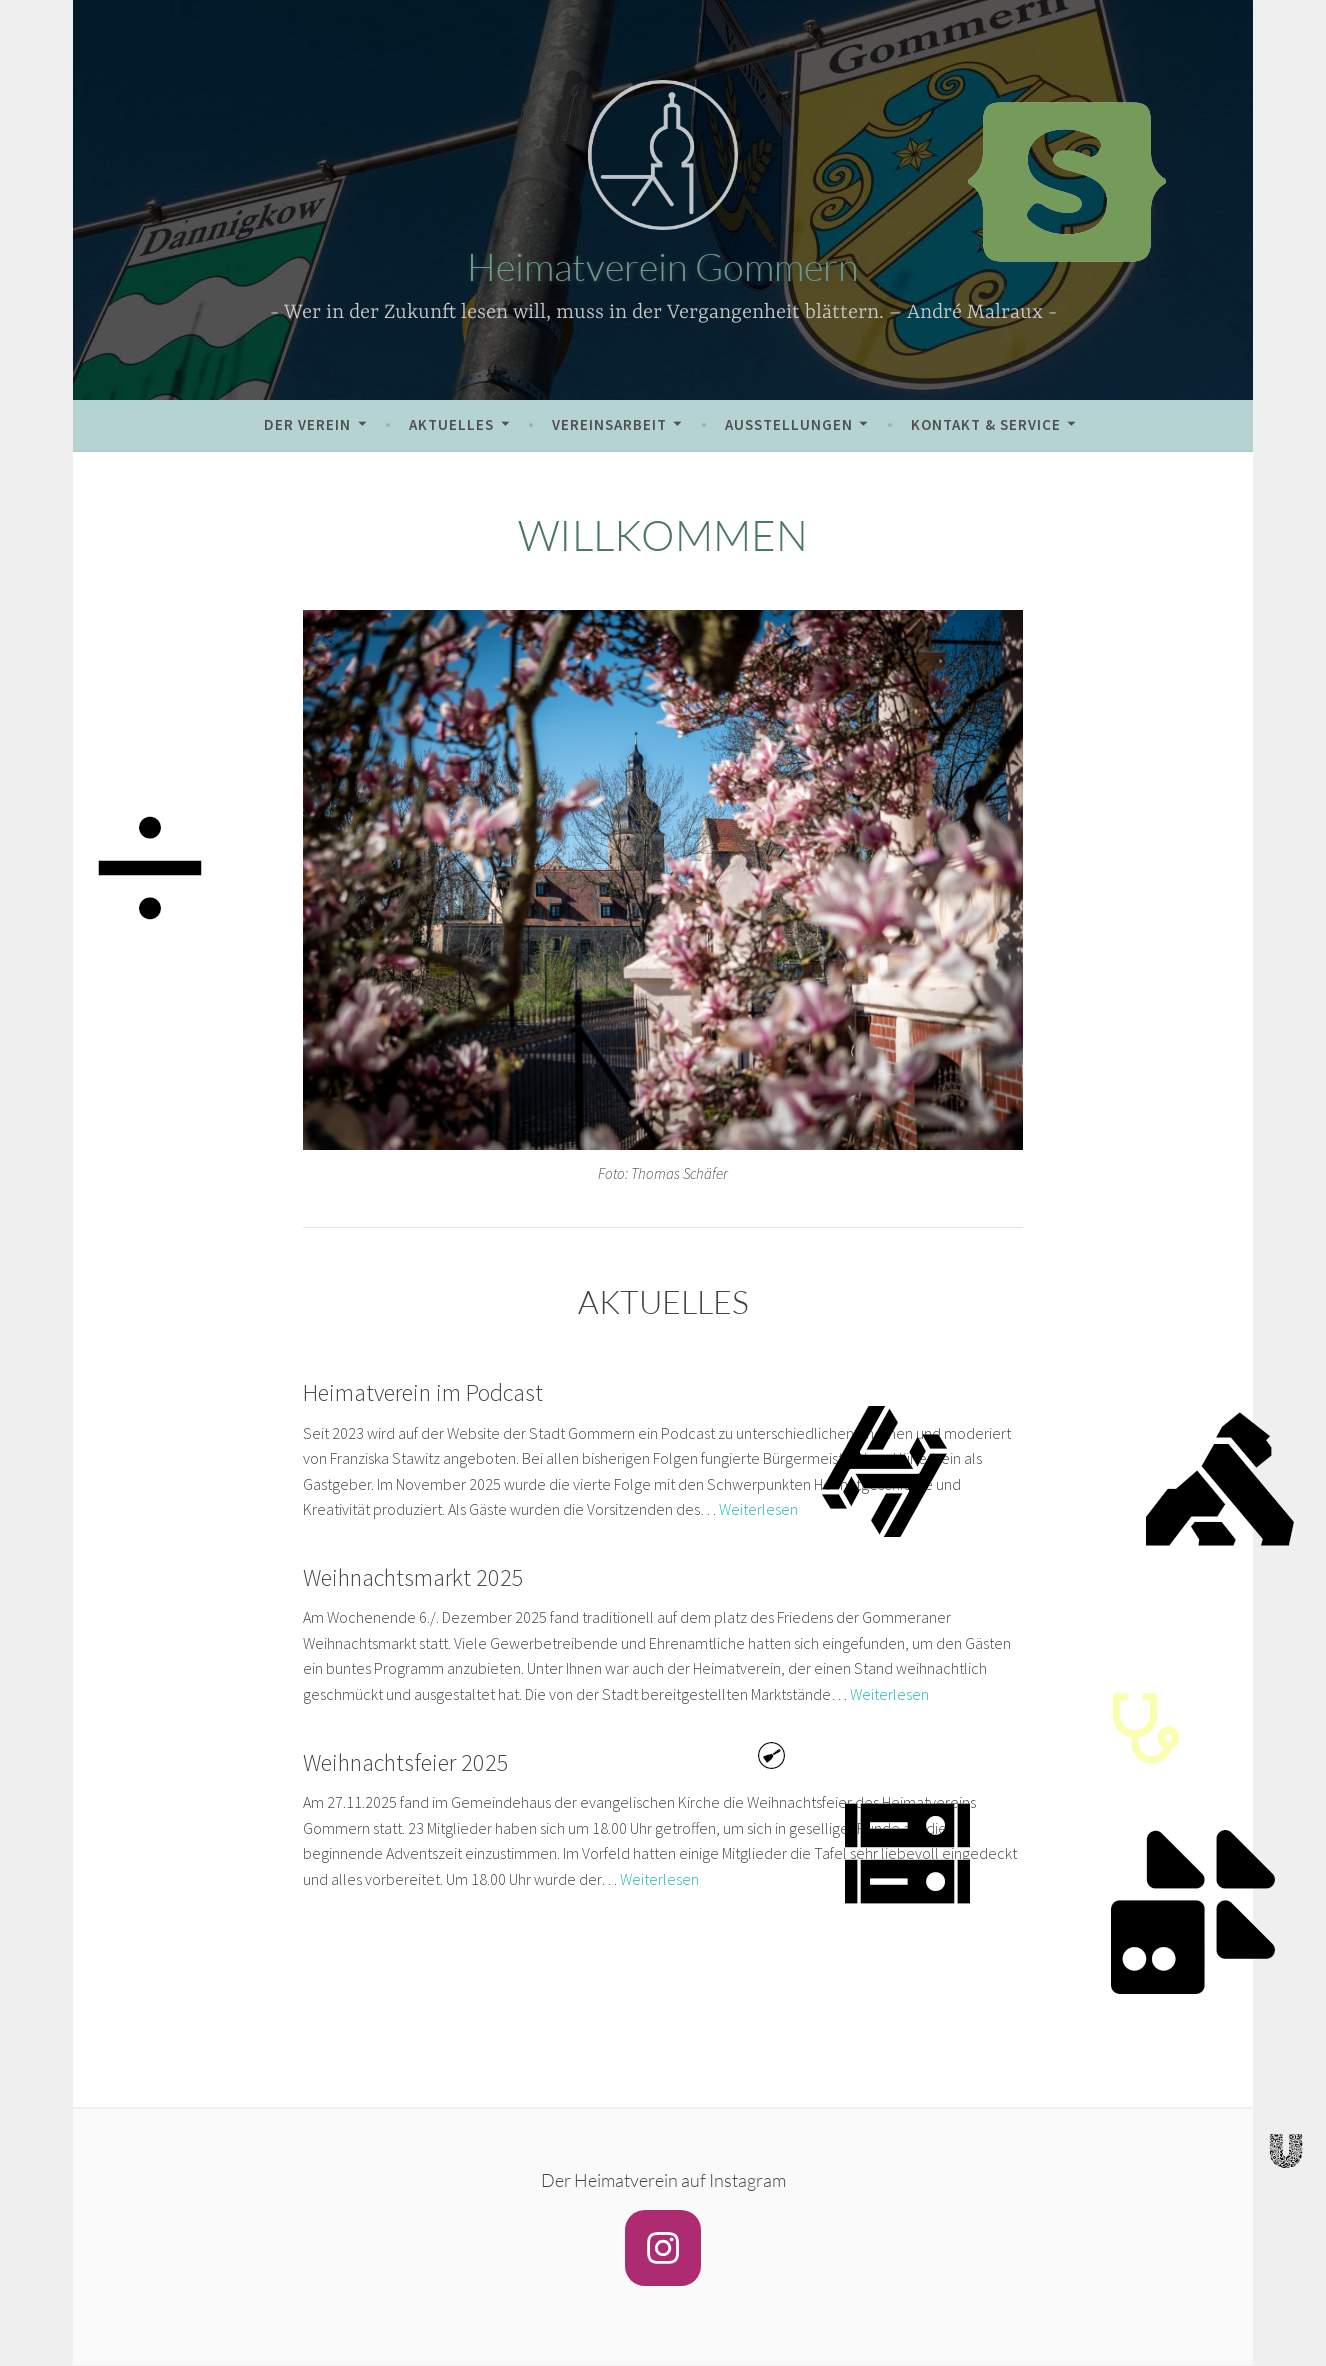  Describe the element at coordinates (907, 1853) in the screenshot. I see `google cloud storage service logo` at that location.